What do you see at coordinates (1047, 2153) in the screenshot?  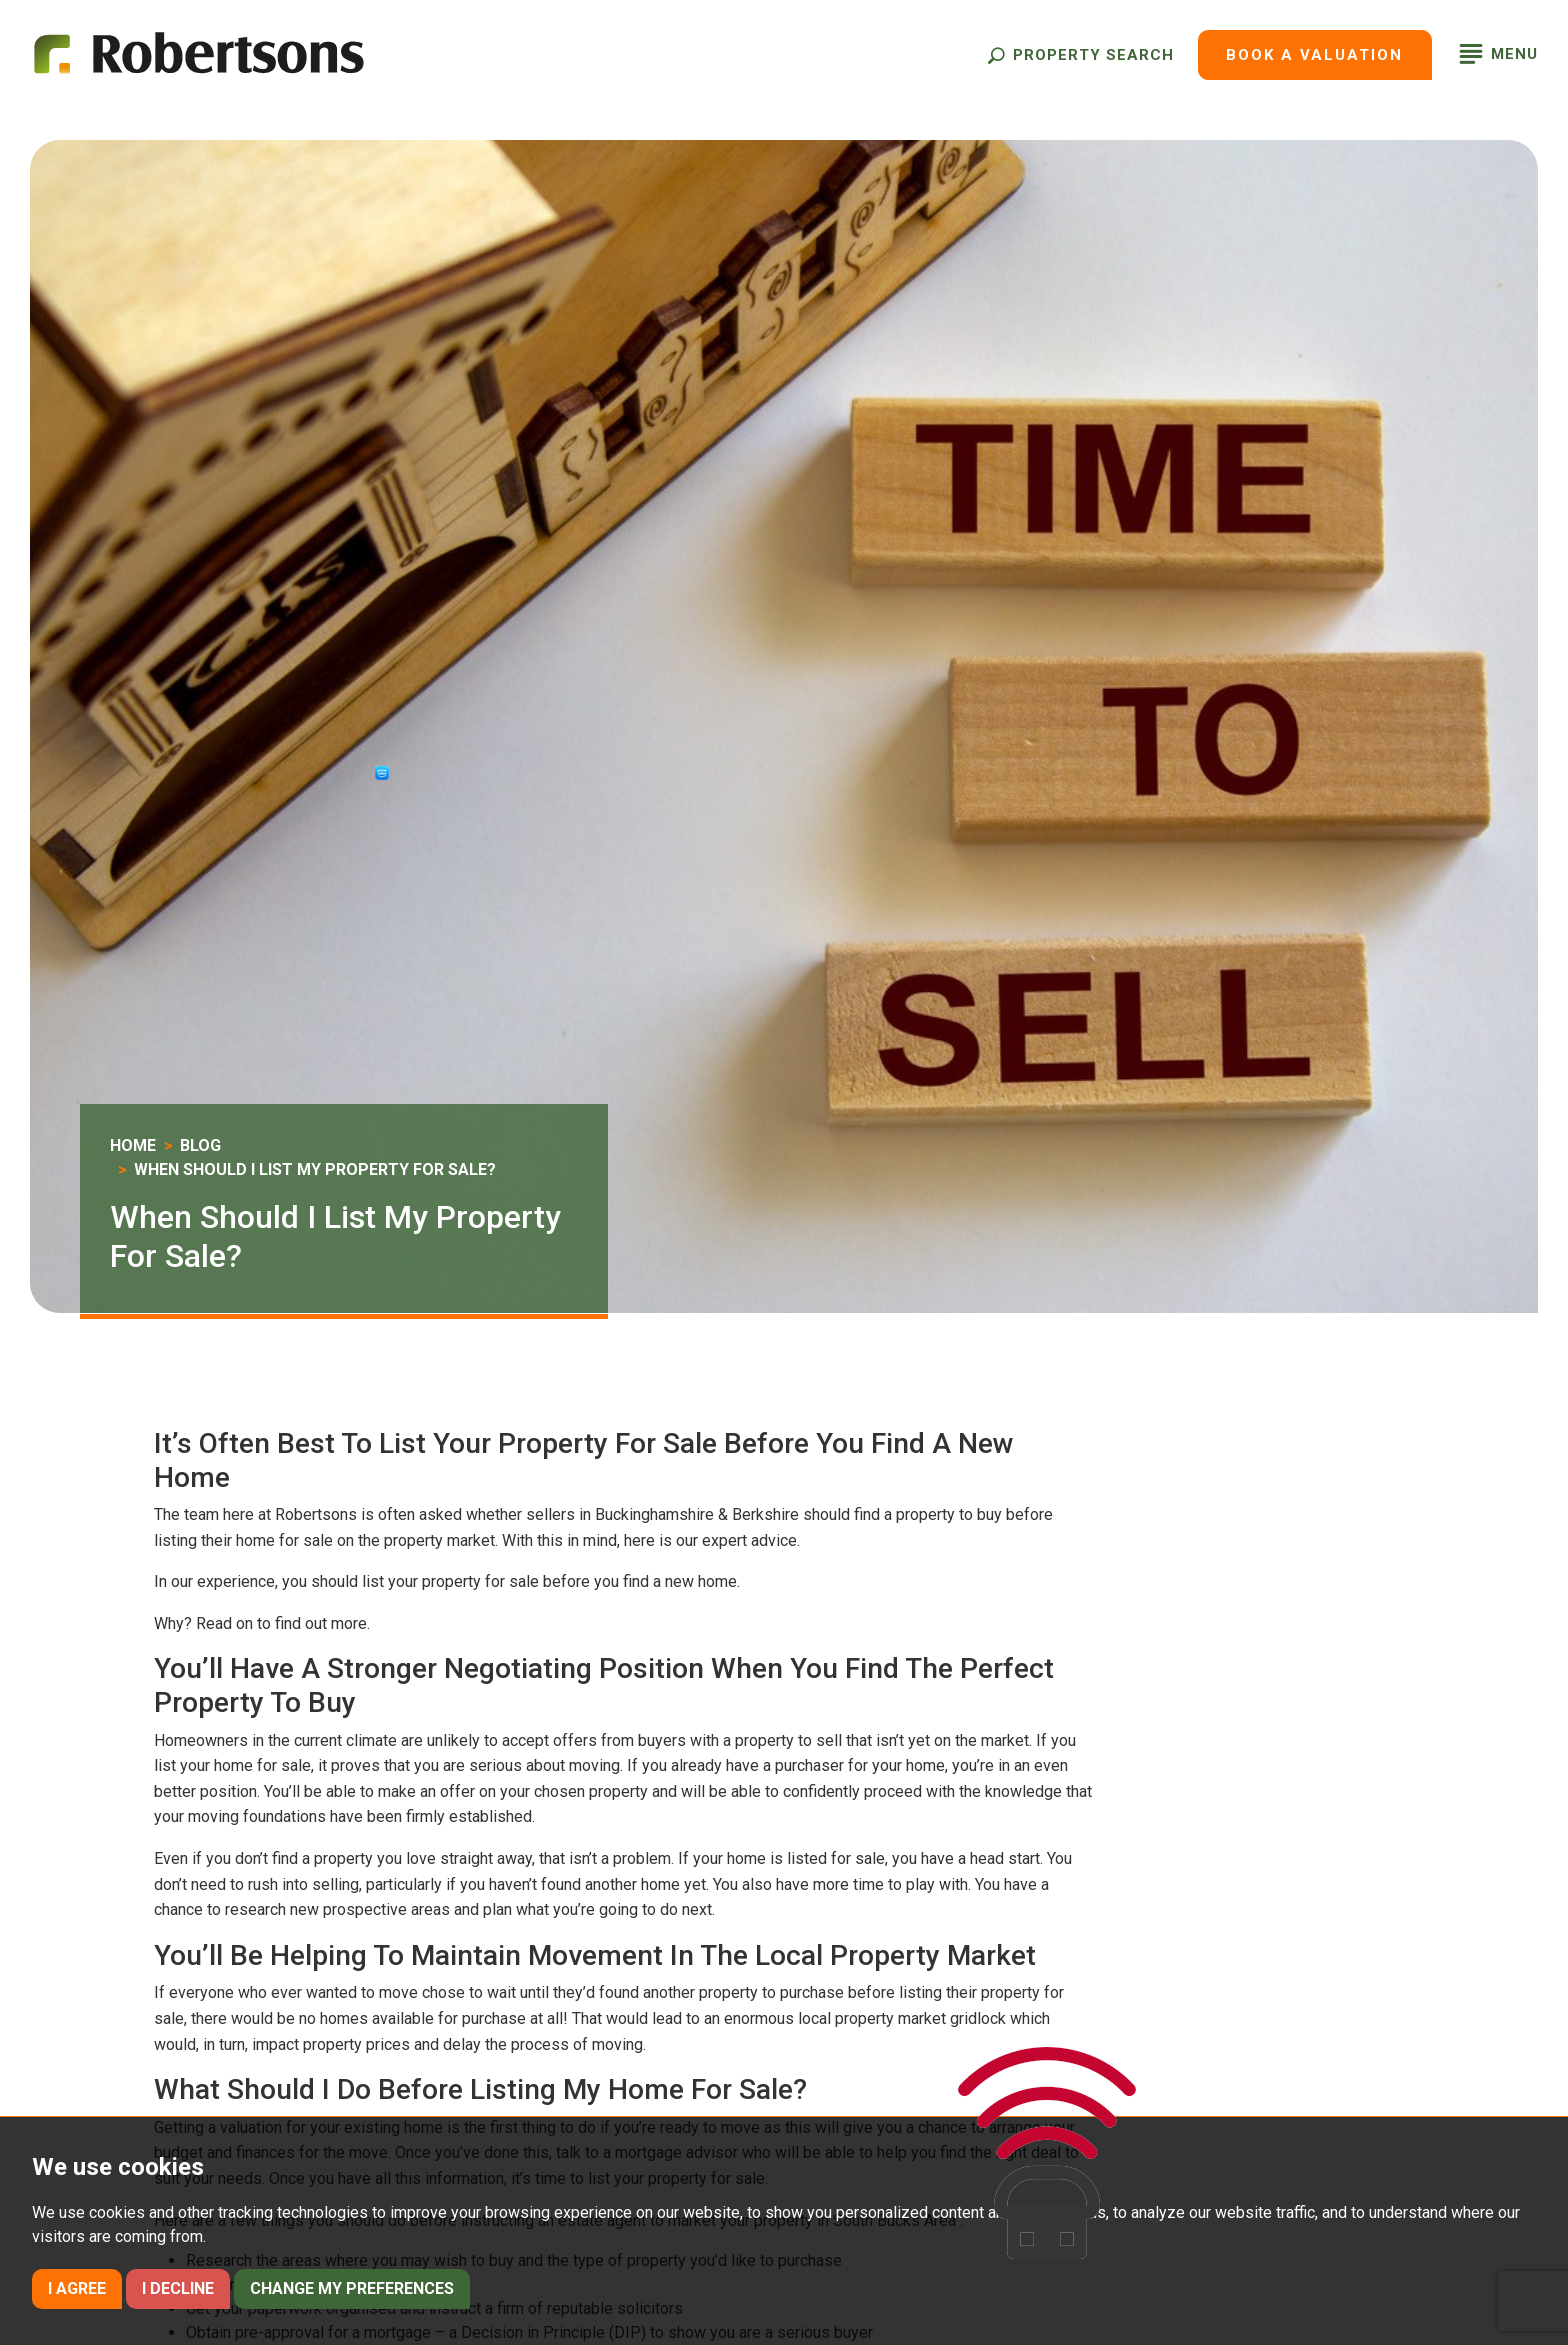 I see `indicates a wireless USB receiver is connected` at bounding box center [1047, 2153].